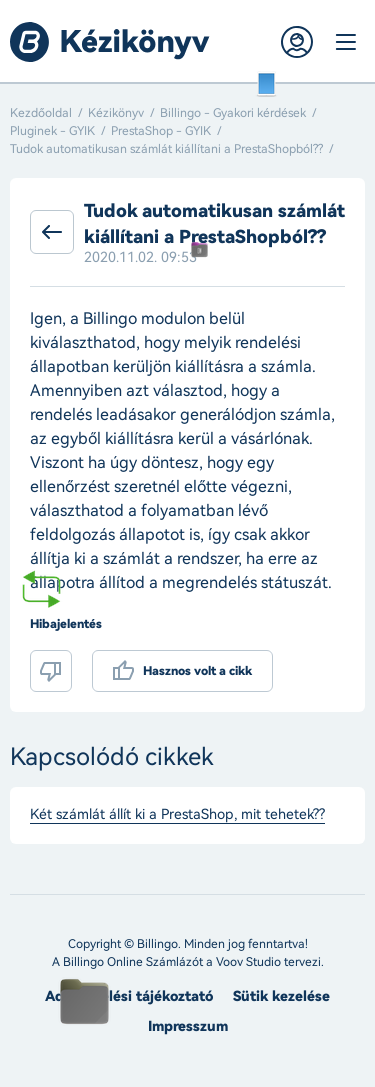  I want to click on open folder to view contents, so click(84, 1001).